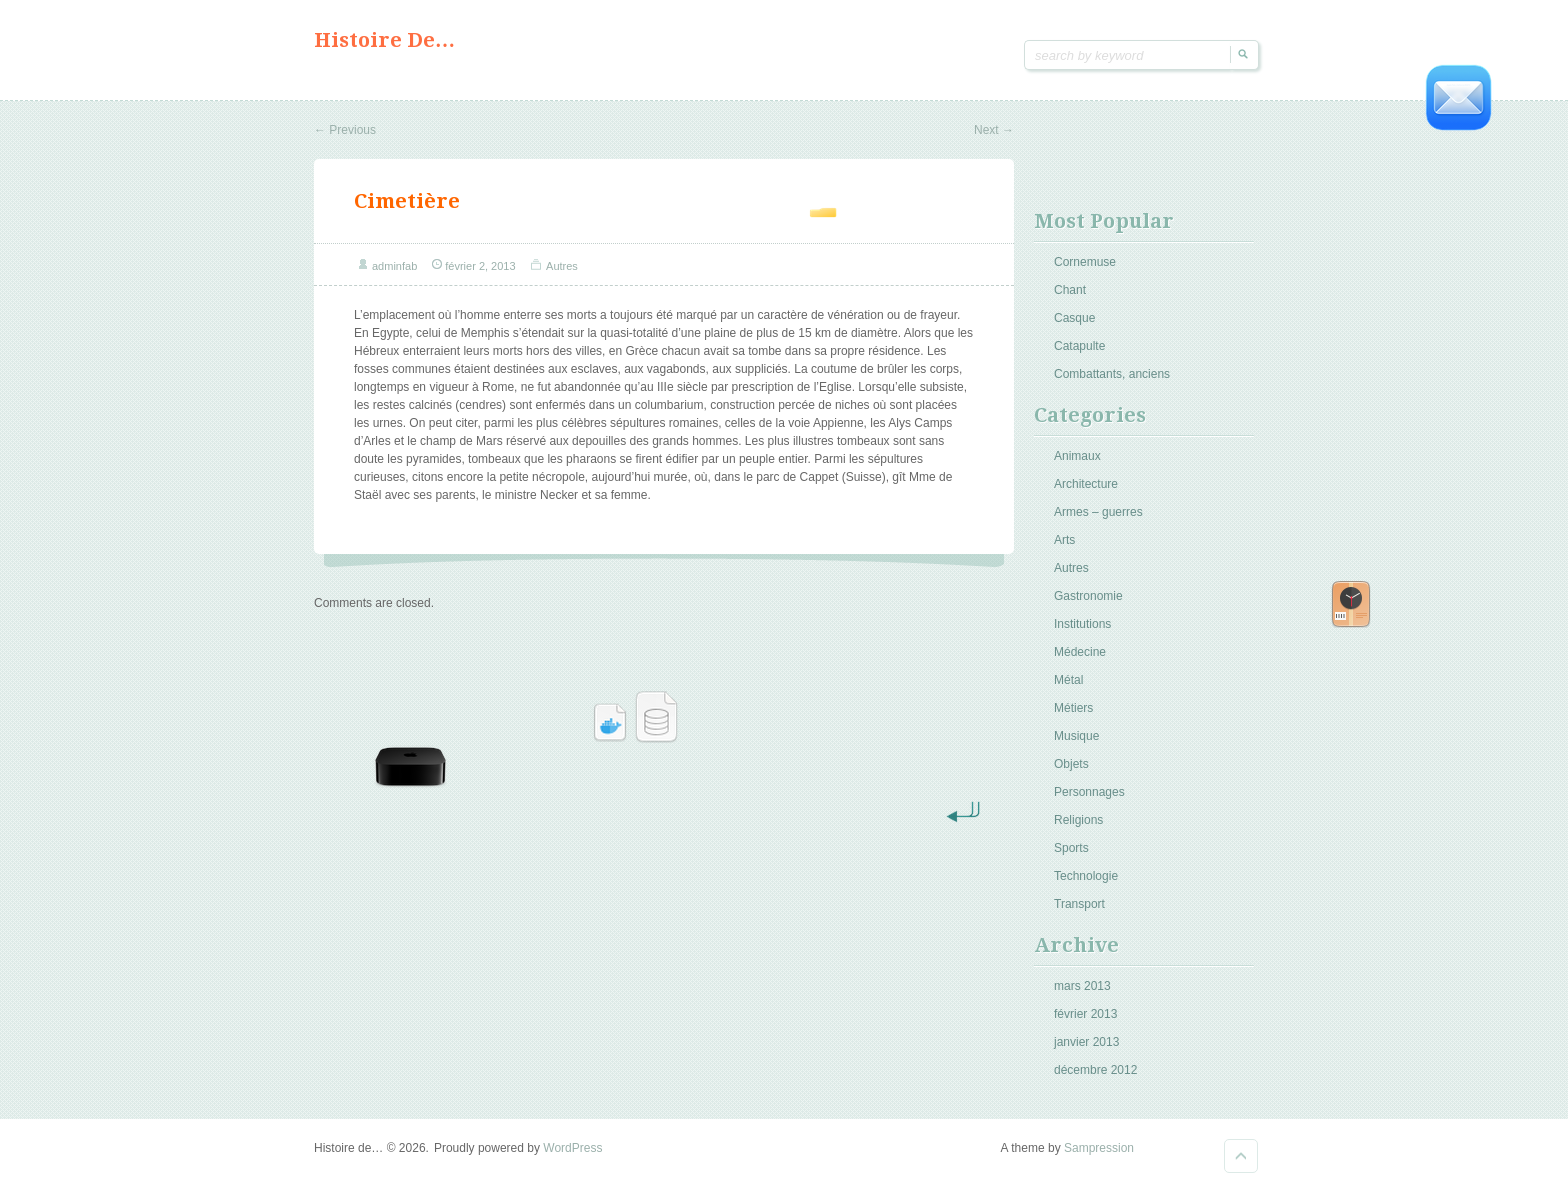 The width and height of the screenshot is (1568, 1179). Describe the element at coordinates (962, 809) in the screenshot. I see `reply to all recipients of an email` at that location.